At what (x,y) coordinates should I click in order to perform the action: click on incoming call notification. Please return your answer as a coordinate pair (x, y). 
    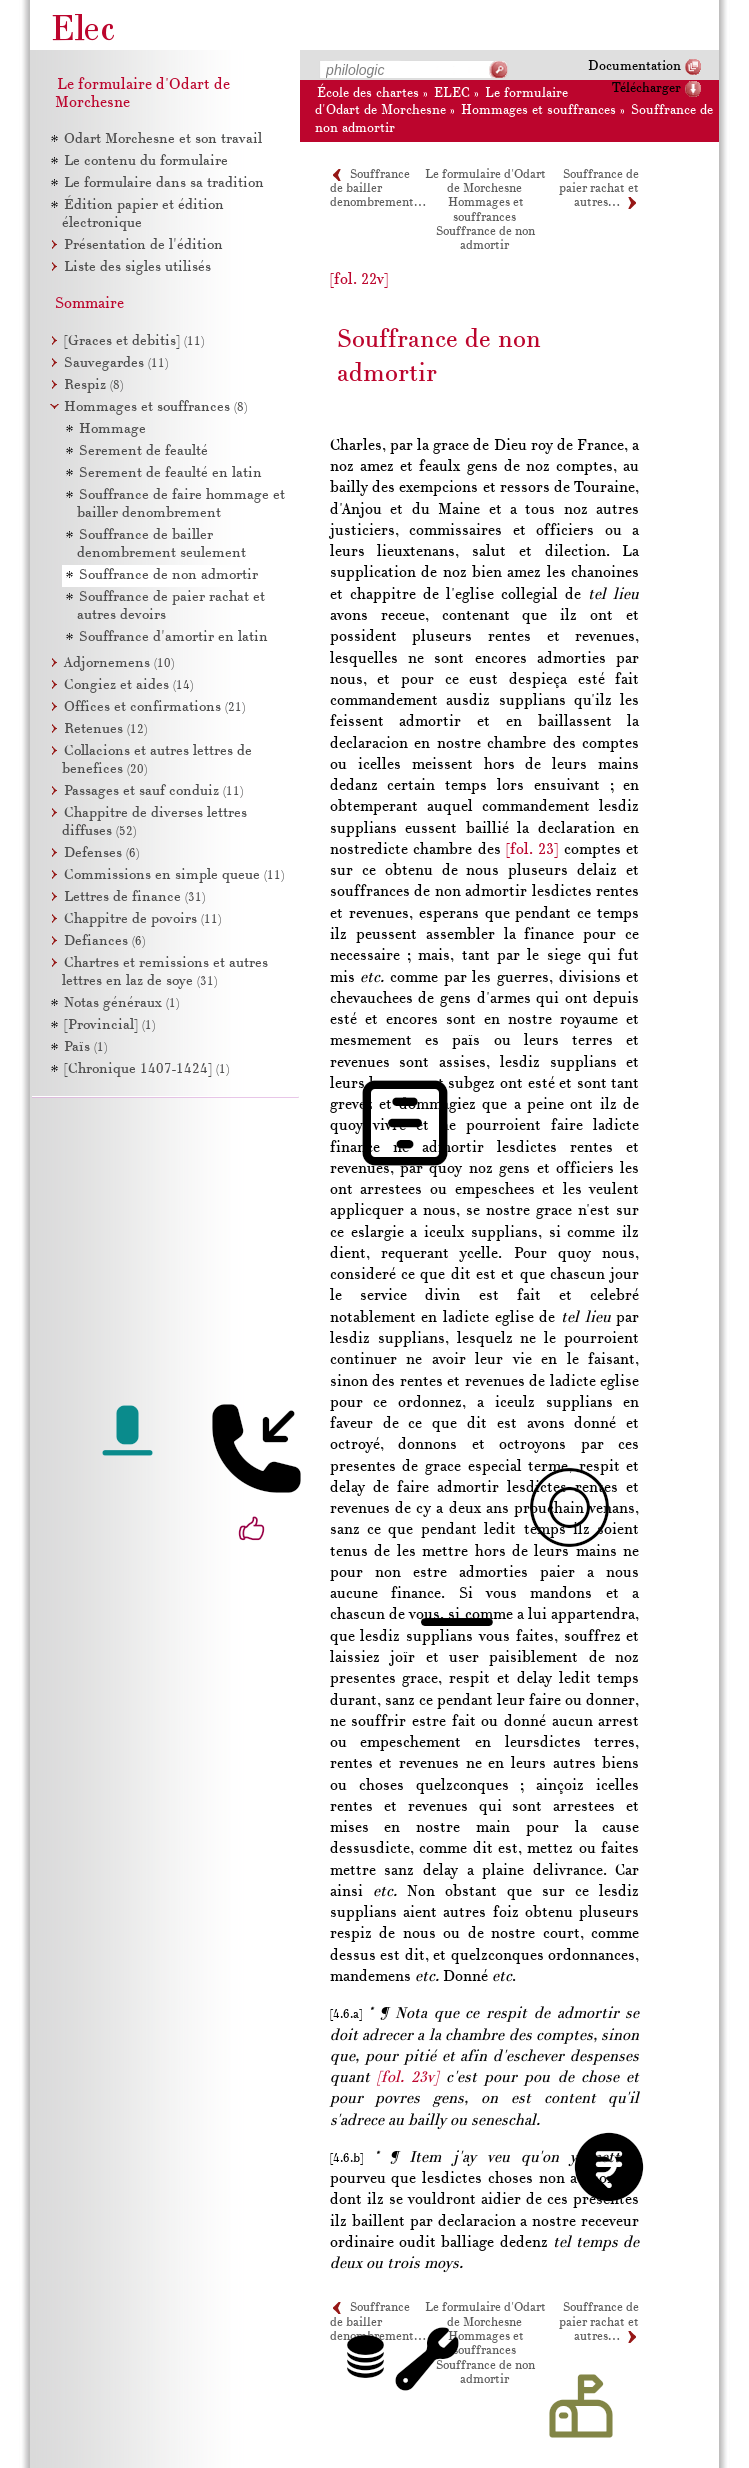
    Looking at the image, I should click on (256, 1448).